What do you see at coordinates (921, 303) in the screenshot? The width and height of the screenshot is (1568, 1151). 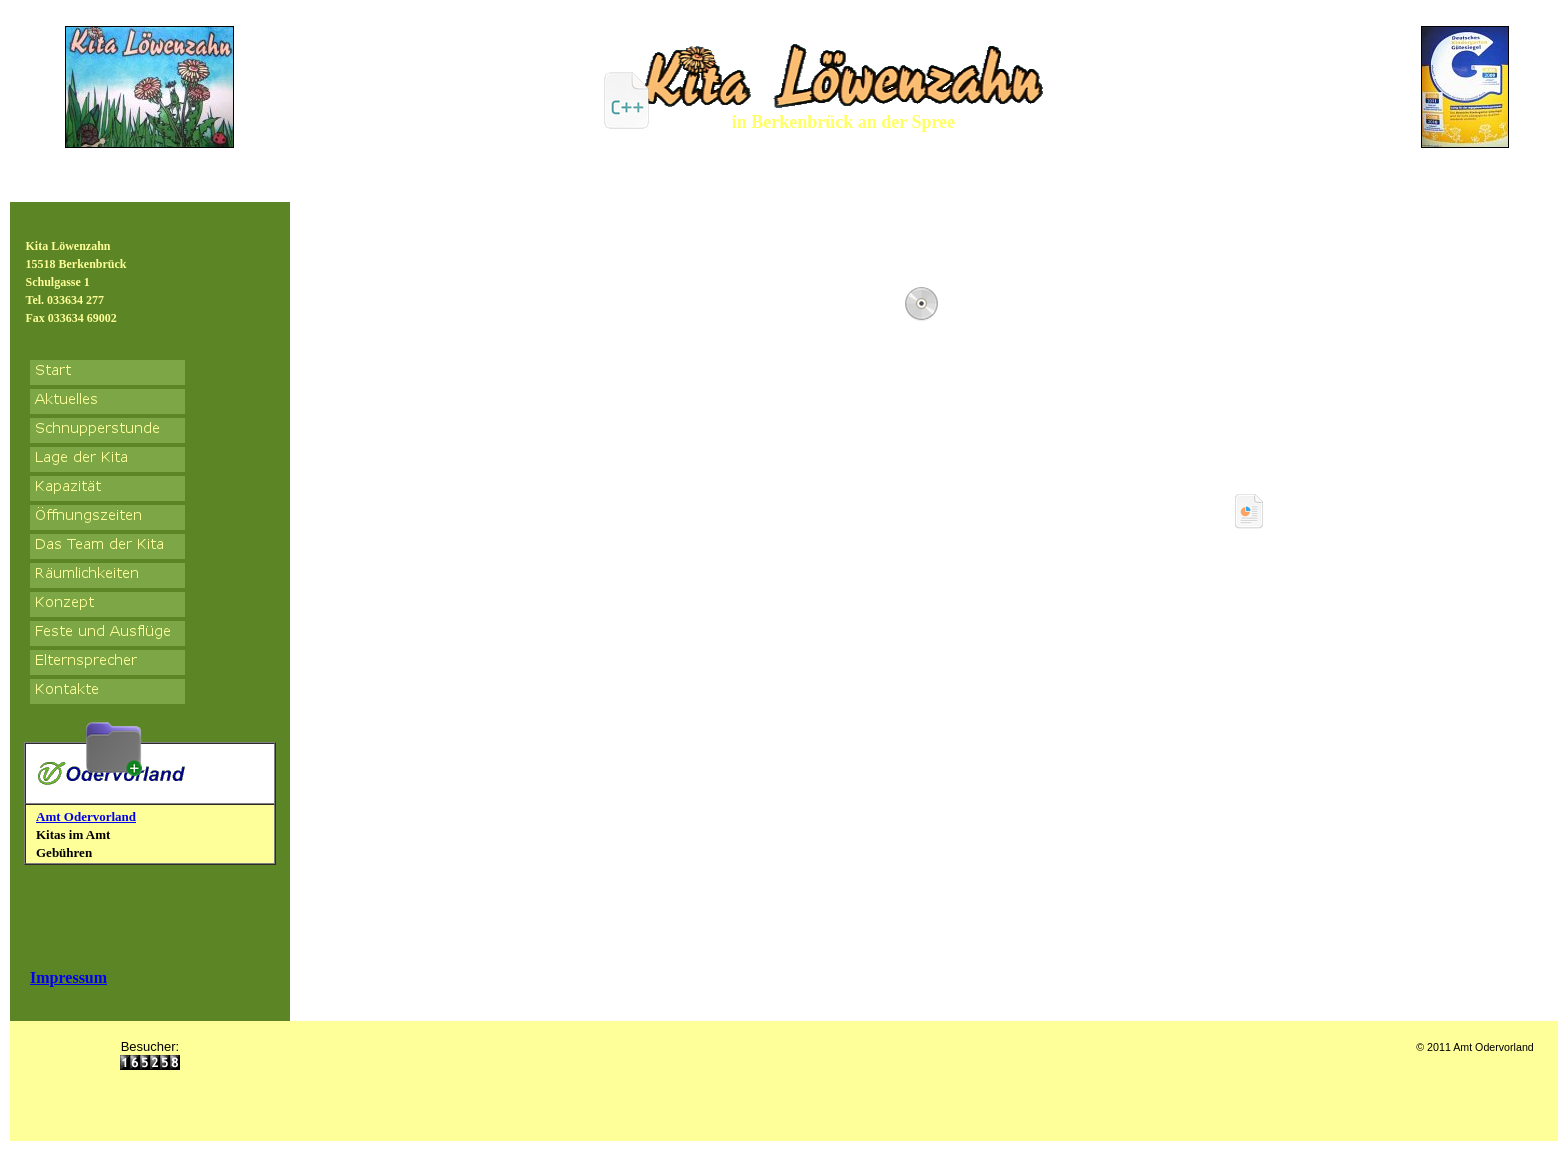 I see `indicates an audio CD is inserted in the drive` at bounding box center [921, 303].